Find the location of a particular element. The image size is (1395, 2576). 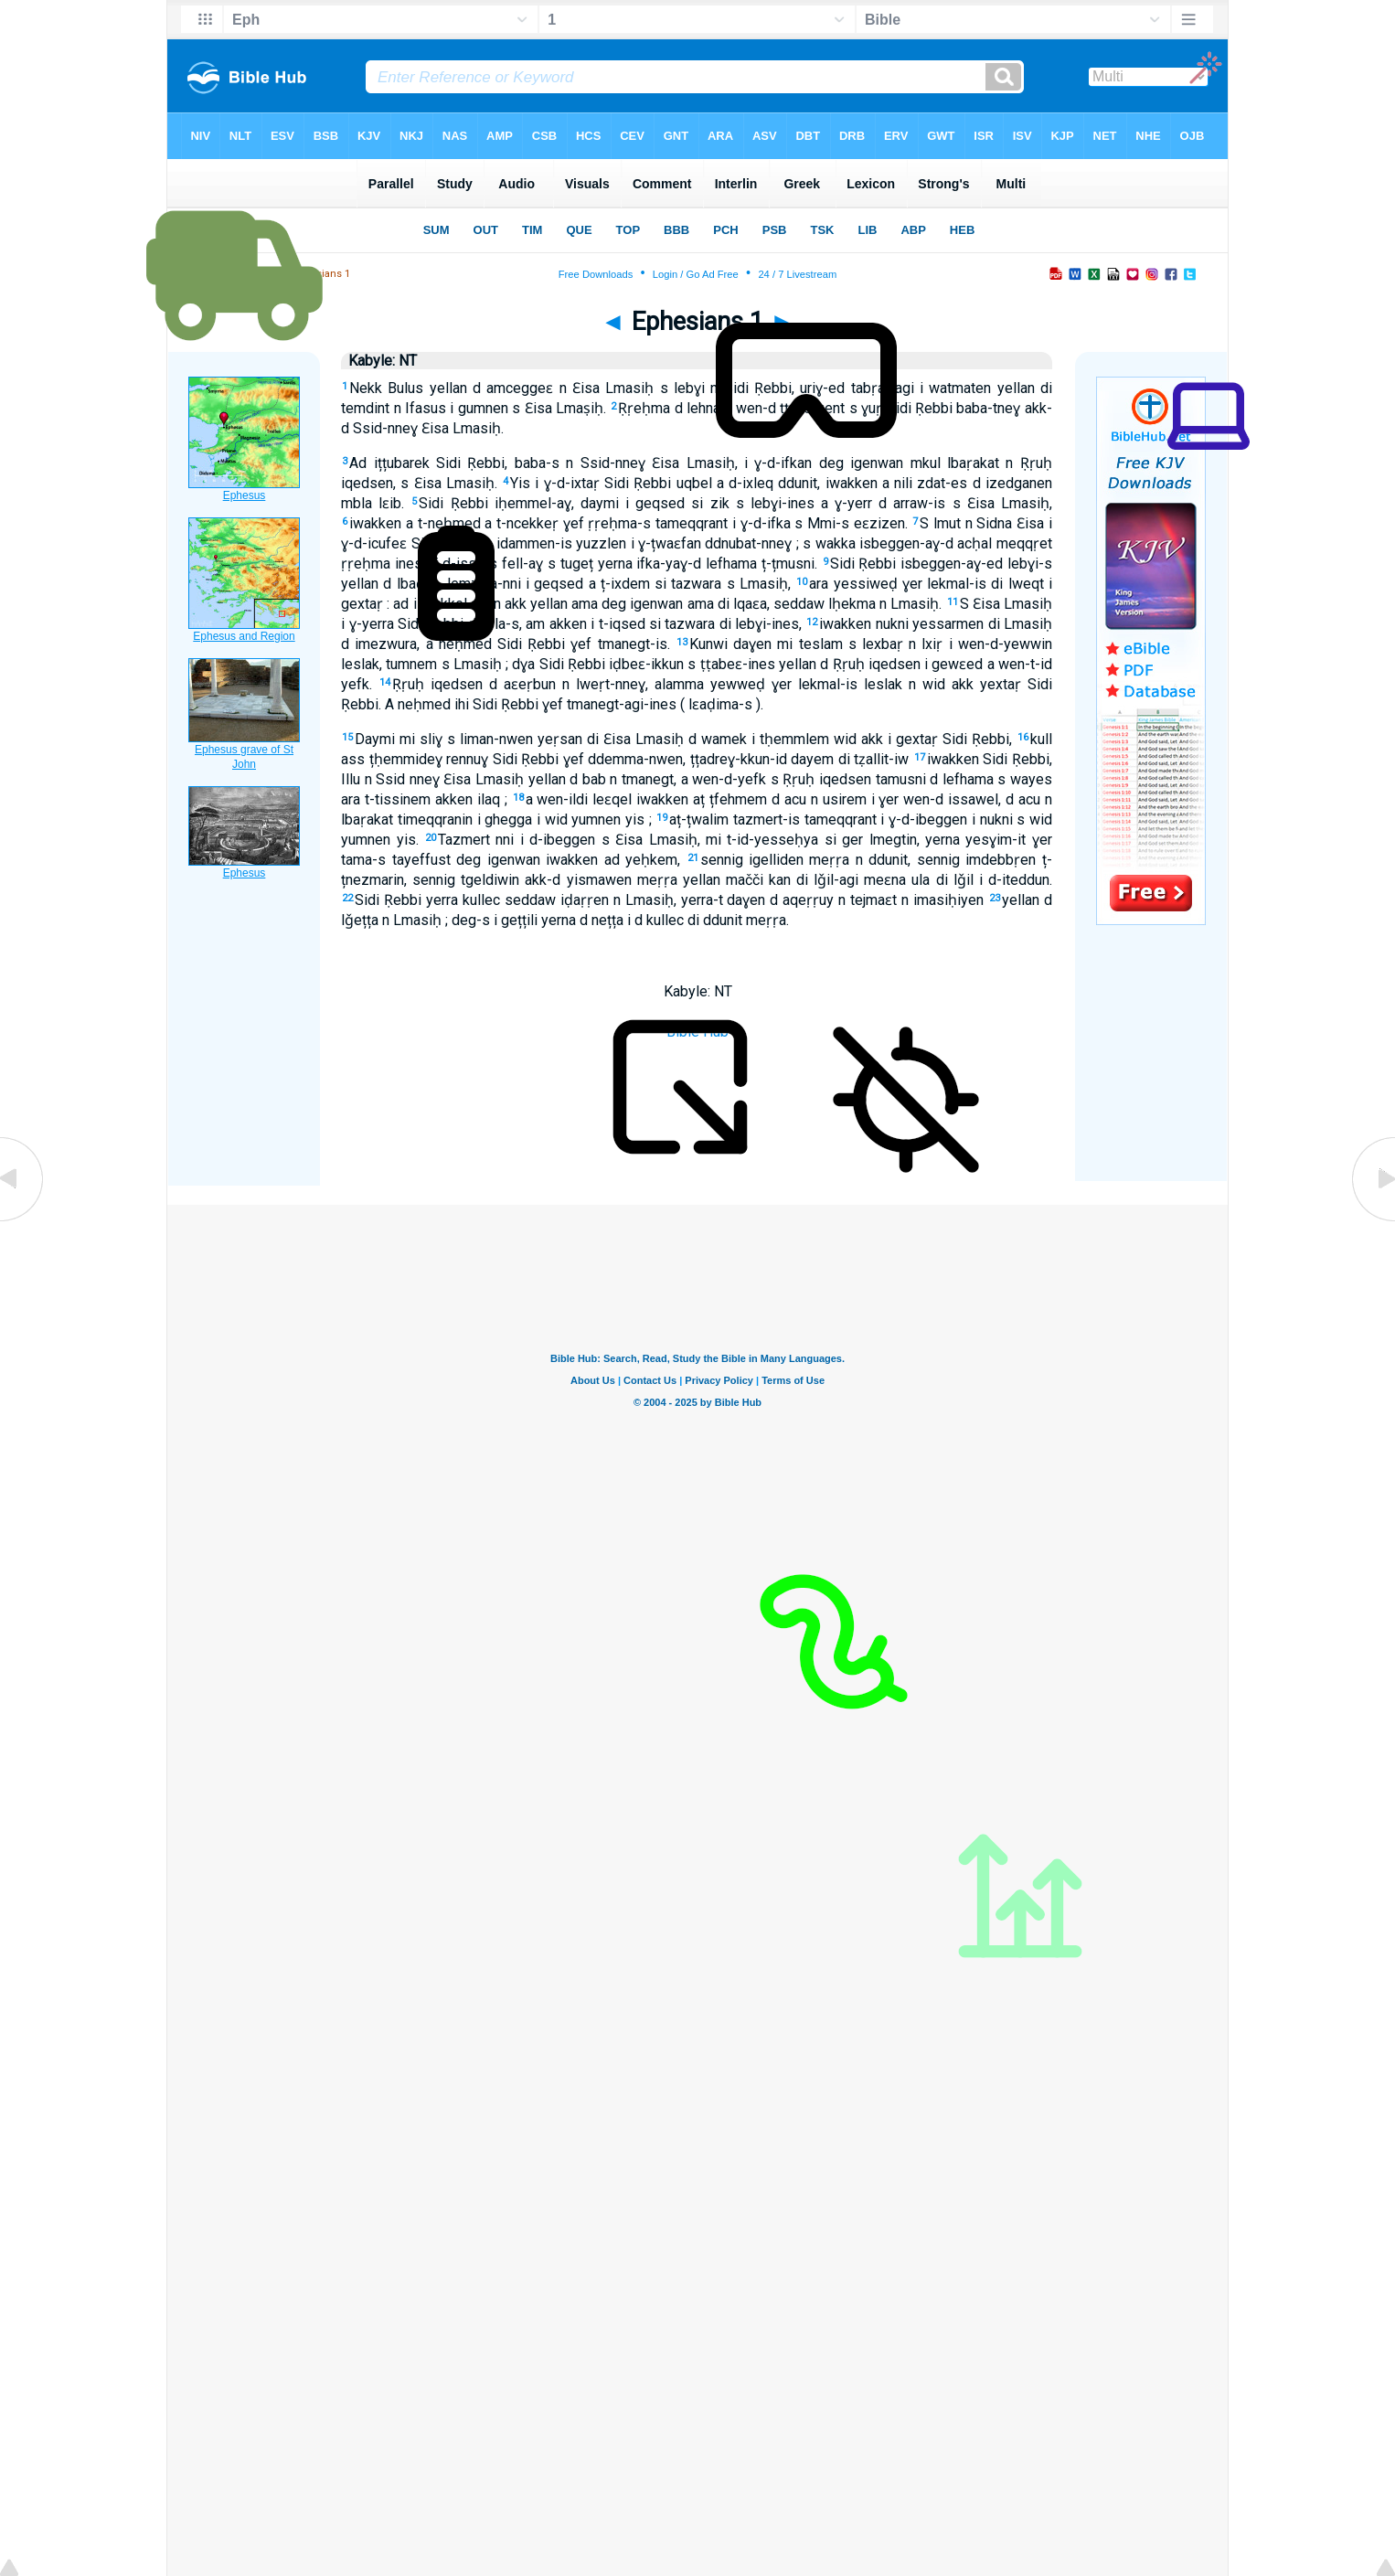

track field delivery or off-road shipment is located at coordinates (239, 275).